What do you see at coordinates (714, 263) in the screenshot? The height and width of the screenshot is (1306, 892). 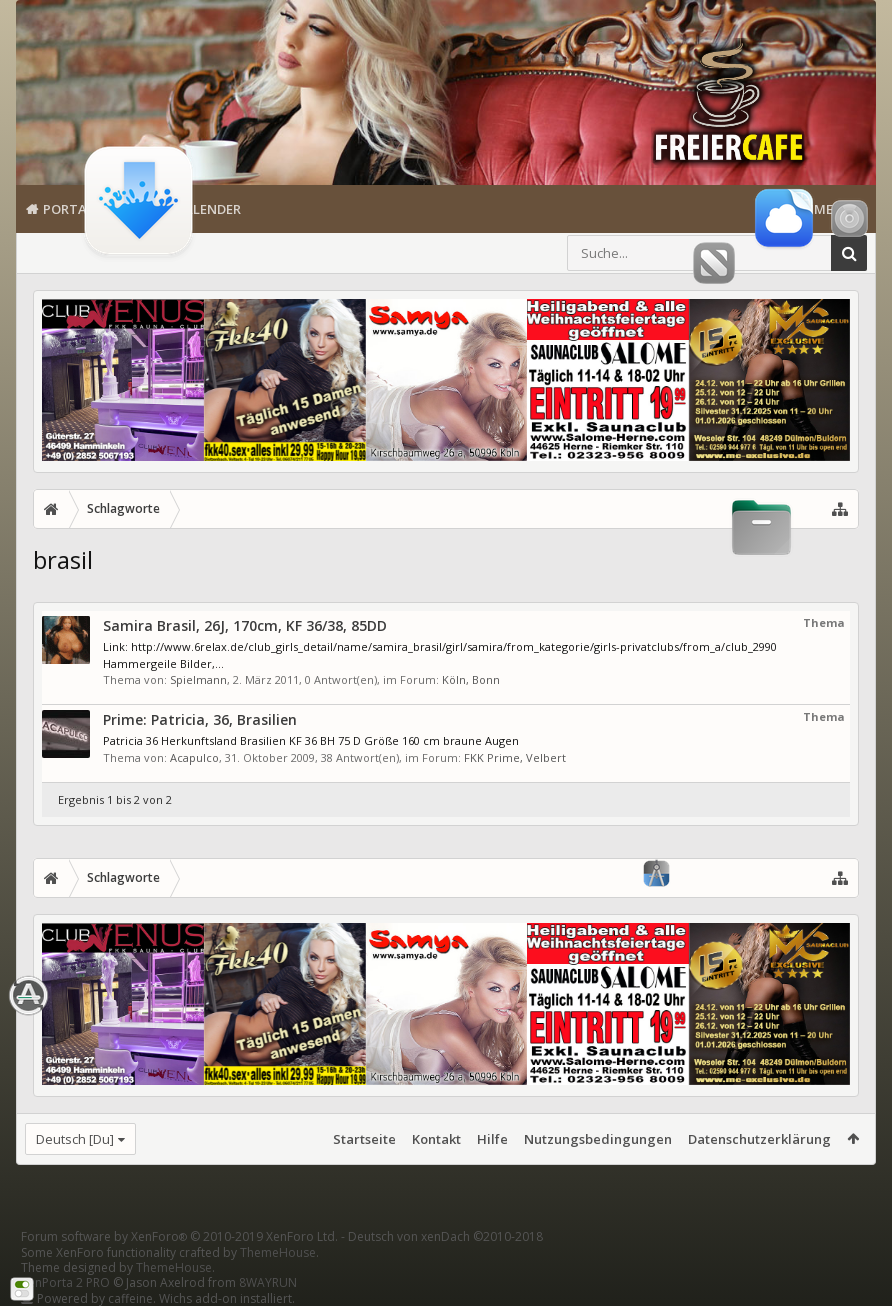 I see `open the apple news app` at bounding box center [714, 263].